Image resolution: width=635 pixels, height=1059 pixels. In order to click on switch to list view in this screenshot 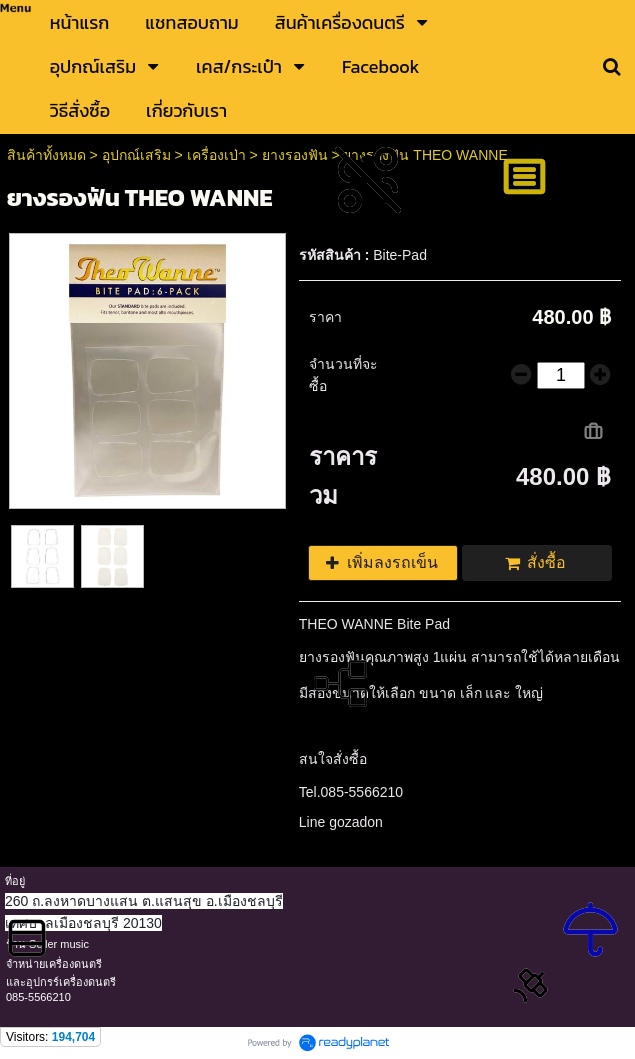, I will do `click(27, 938)`.